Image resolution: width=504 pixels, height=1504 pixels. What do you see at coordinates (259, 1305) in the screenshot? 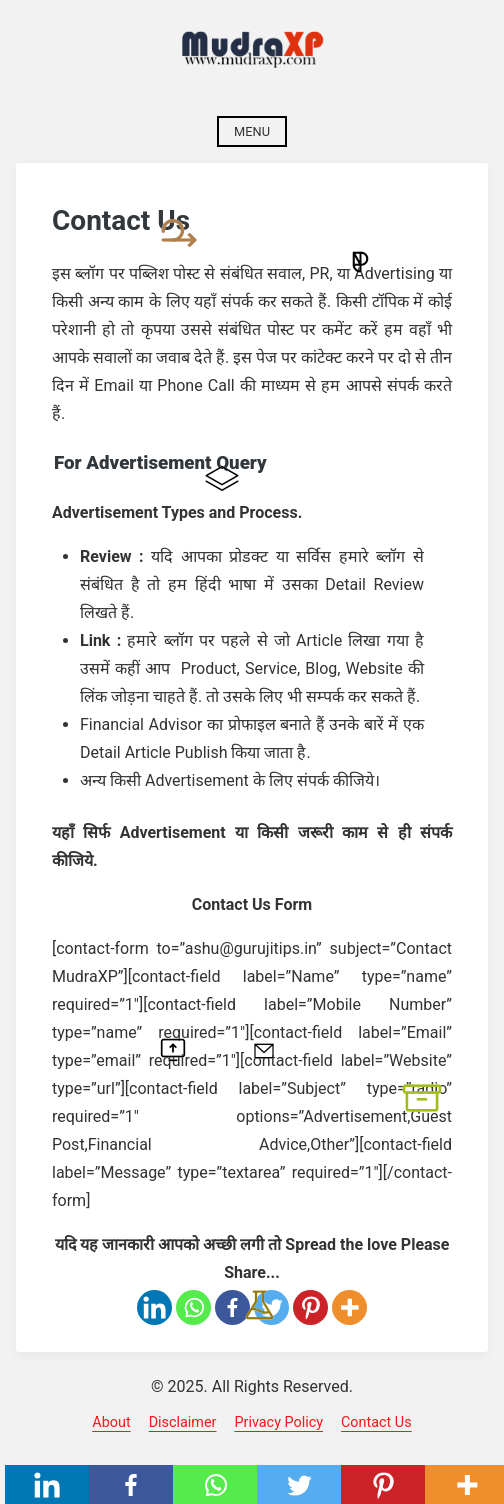
I see `access science or laboratory features` at bounding box center [259, 1305].